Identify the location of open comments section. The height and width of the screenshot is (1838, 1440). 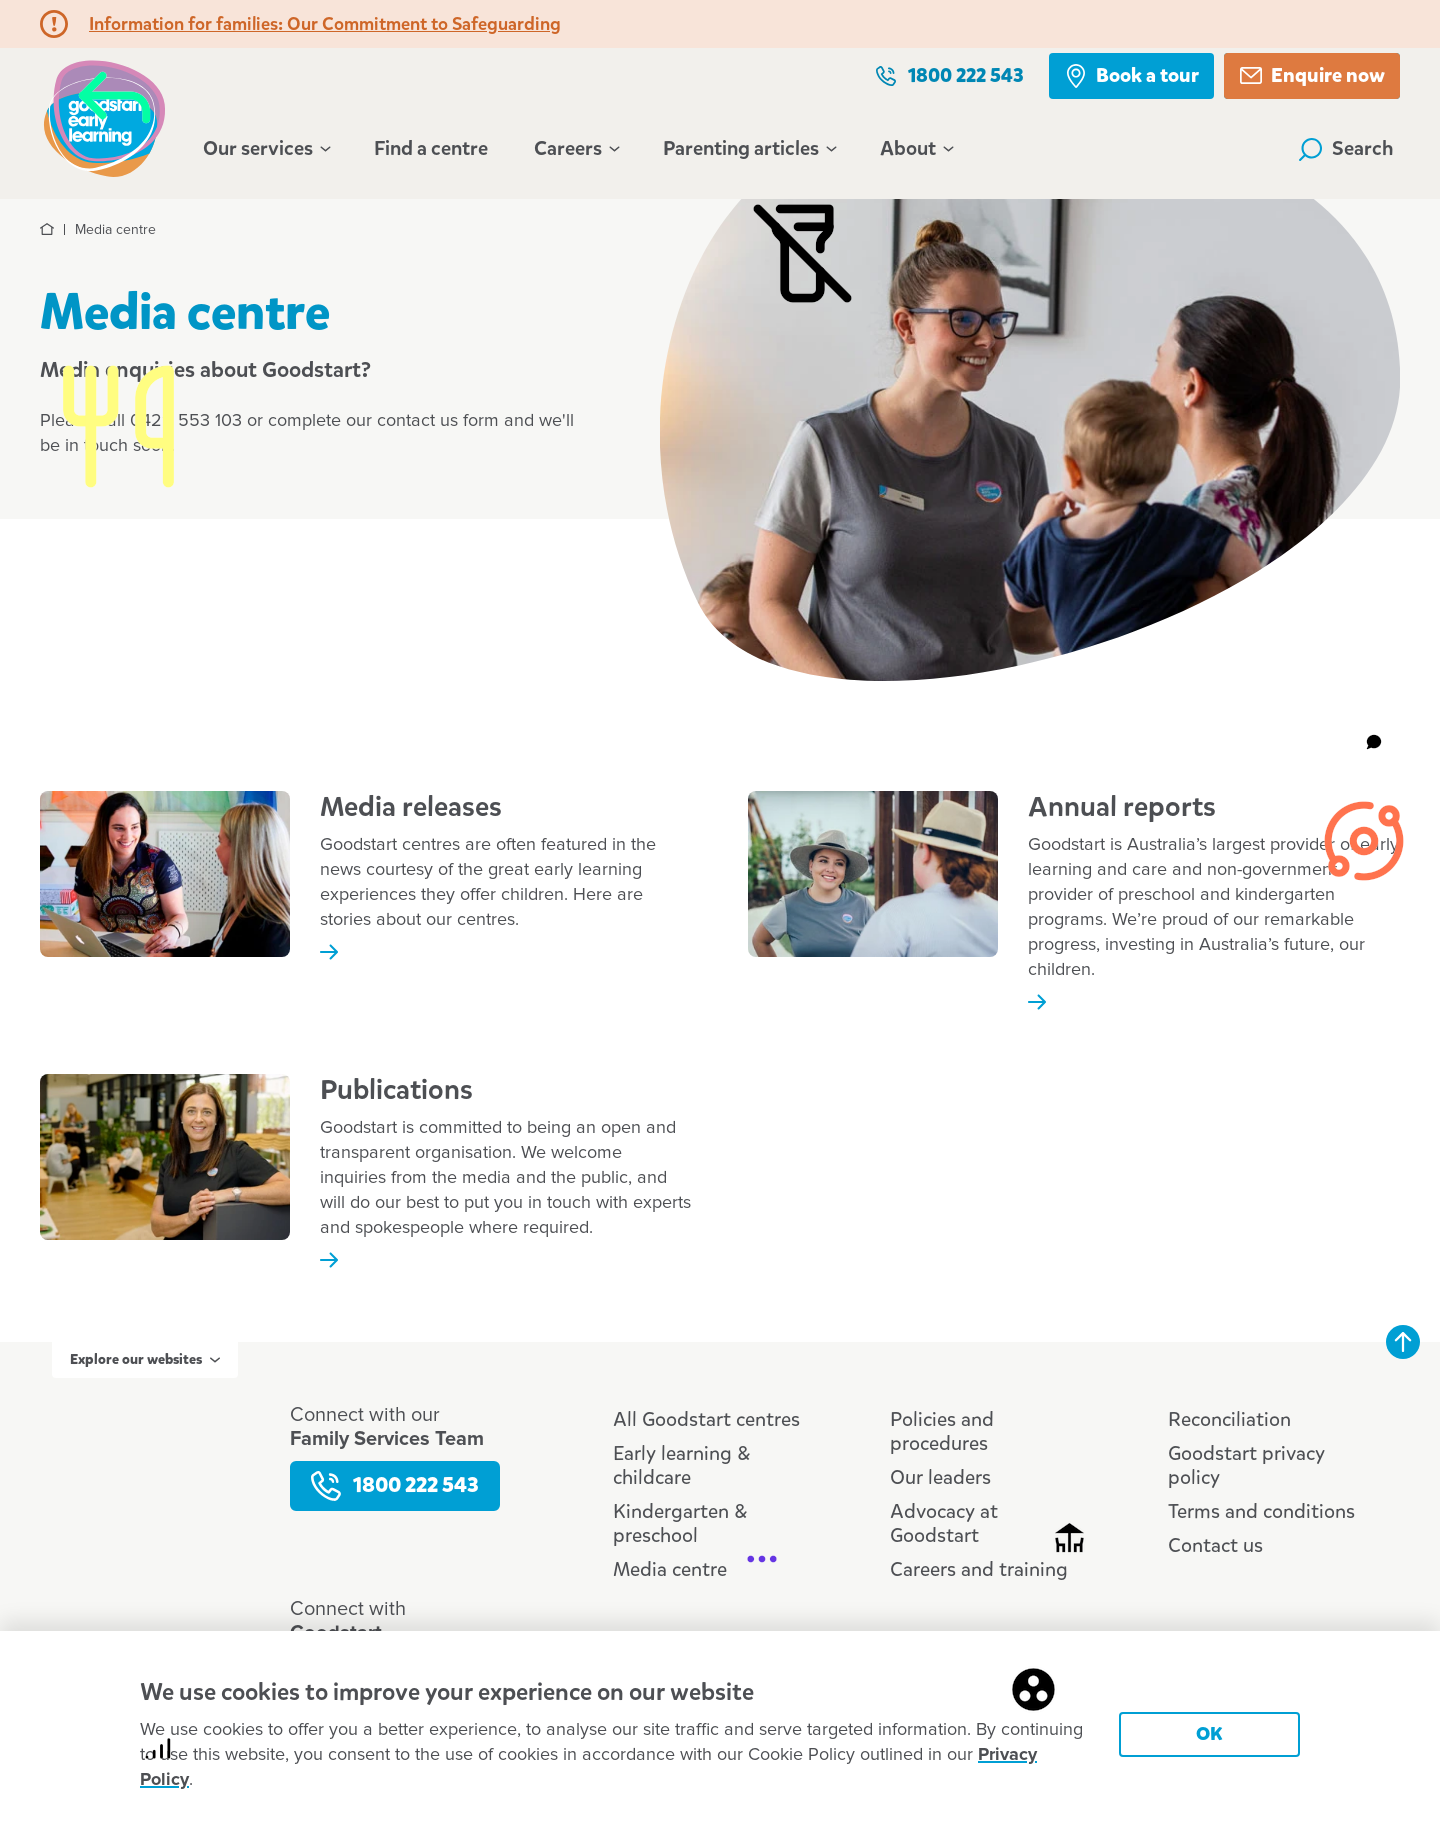
(1374, 742).